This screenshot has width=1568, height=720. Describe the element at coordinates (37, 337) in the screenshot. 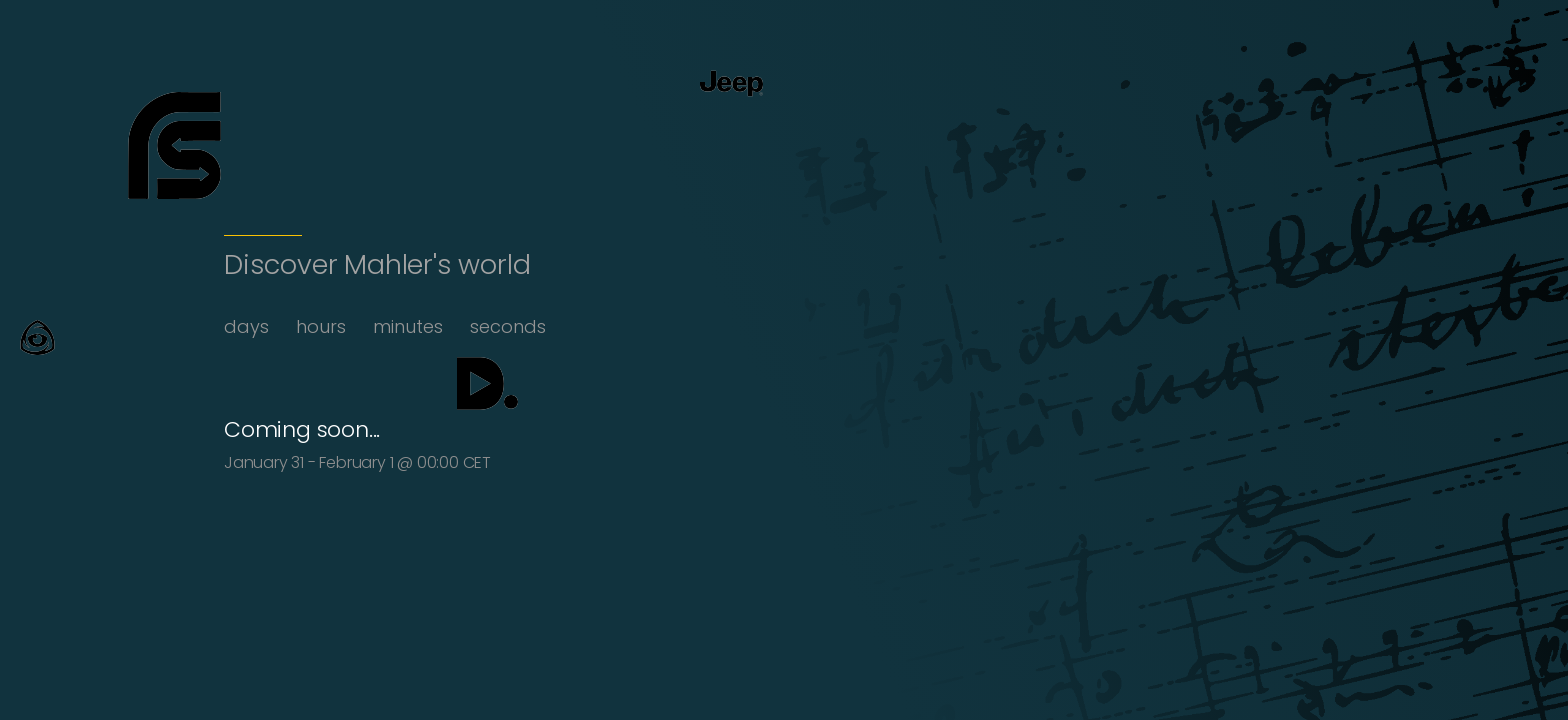

I see `visit iconfinder website` at that location.